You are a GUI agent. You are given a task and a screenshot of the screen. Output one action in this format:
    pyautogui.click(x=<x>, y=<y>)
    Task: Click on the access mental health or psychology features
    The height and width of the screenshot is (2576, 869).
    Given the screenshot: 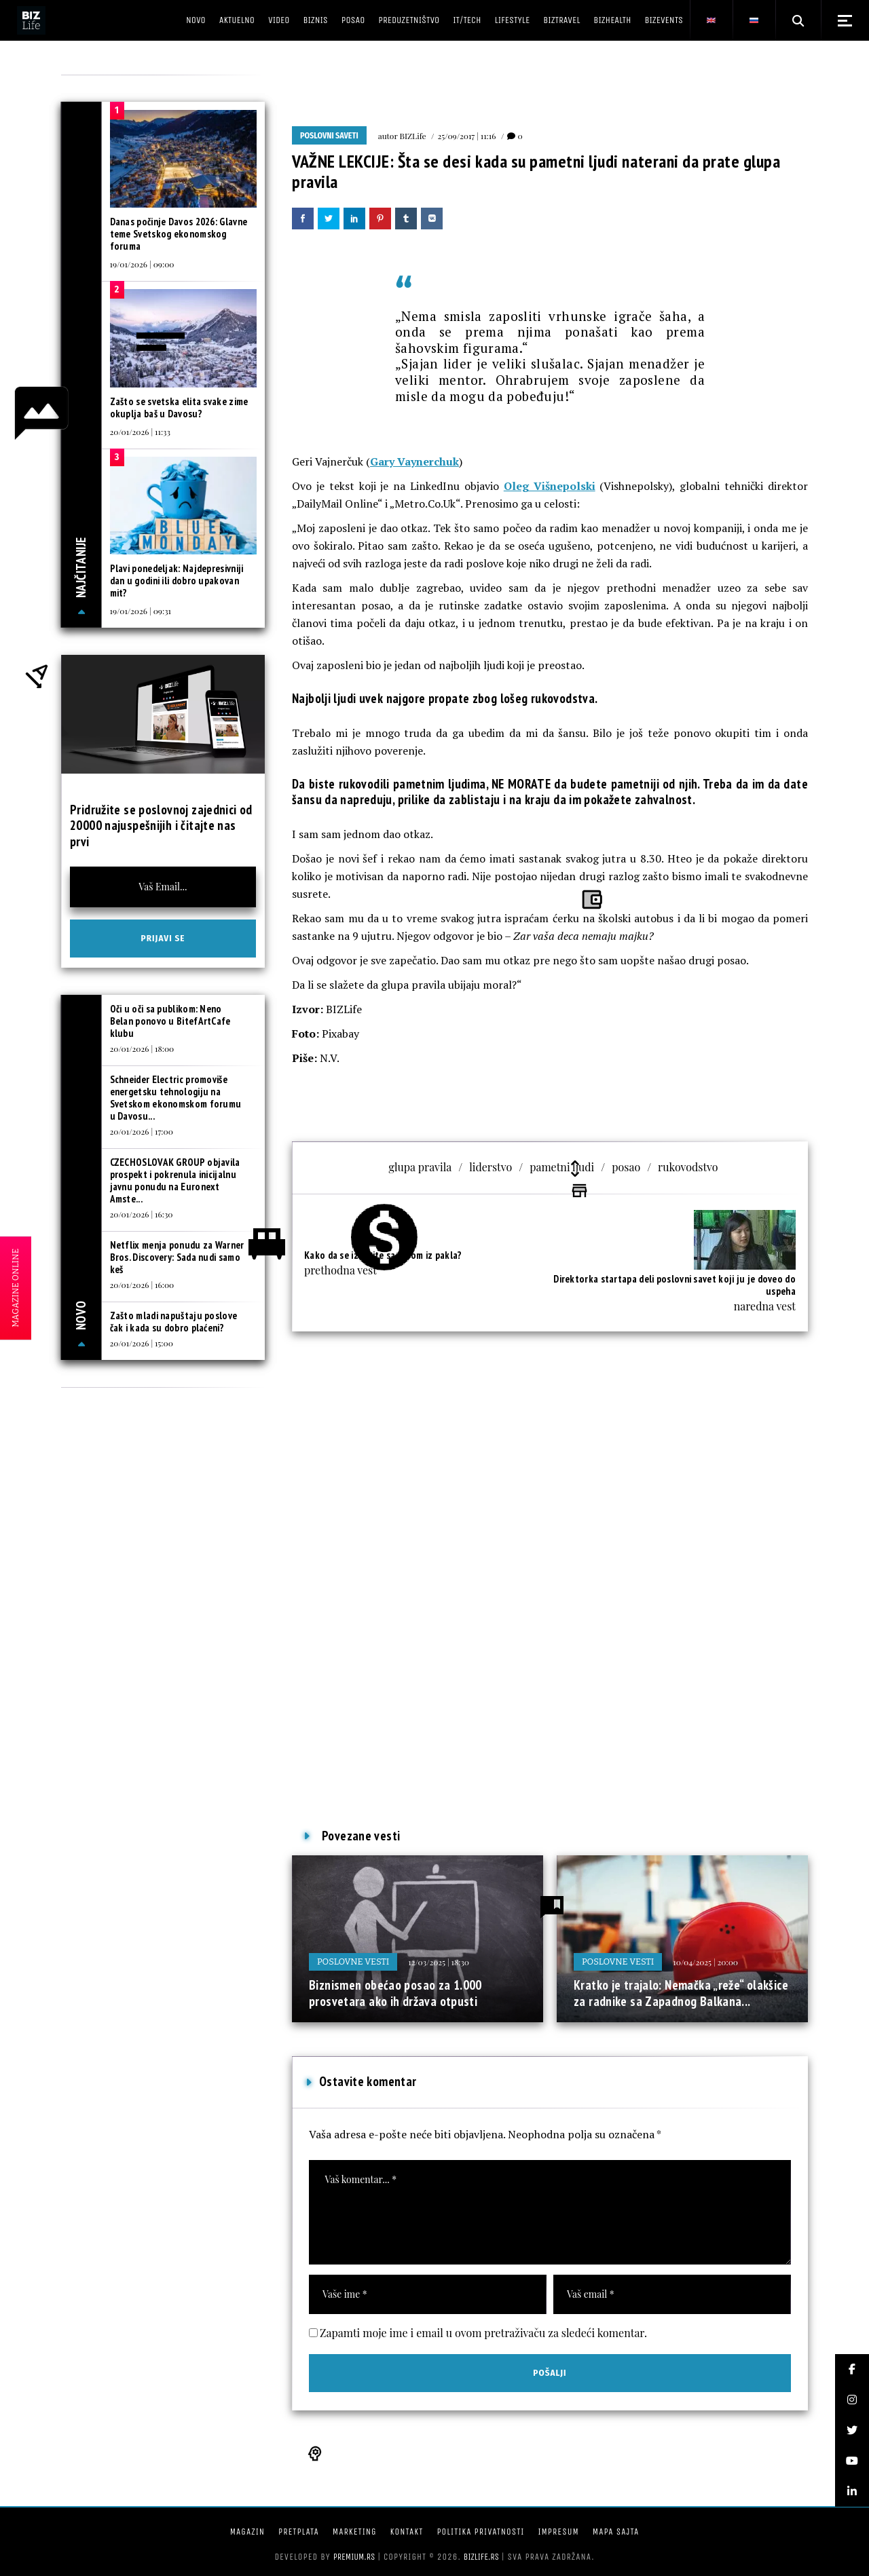 What is the action you would take?
    pyautogui.click(x=314, y=2453)
    